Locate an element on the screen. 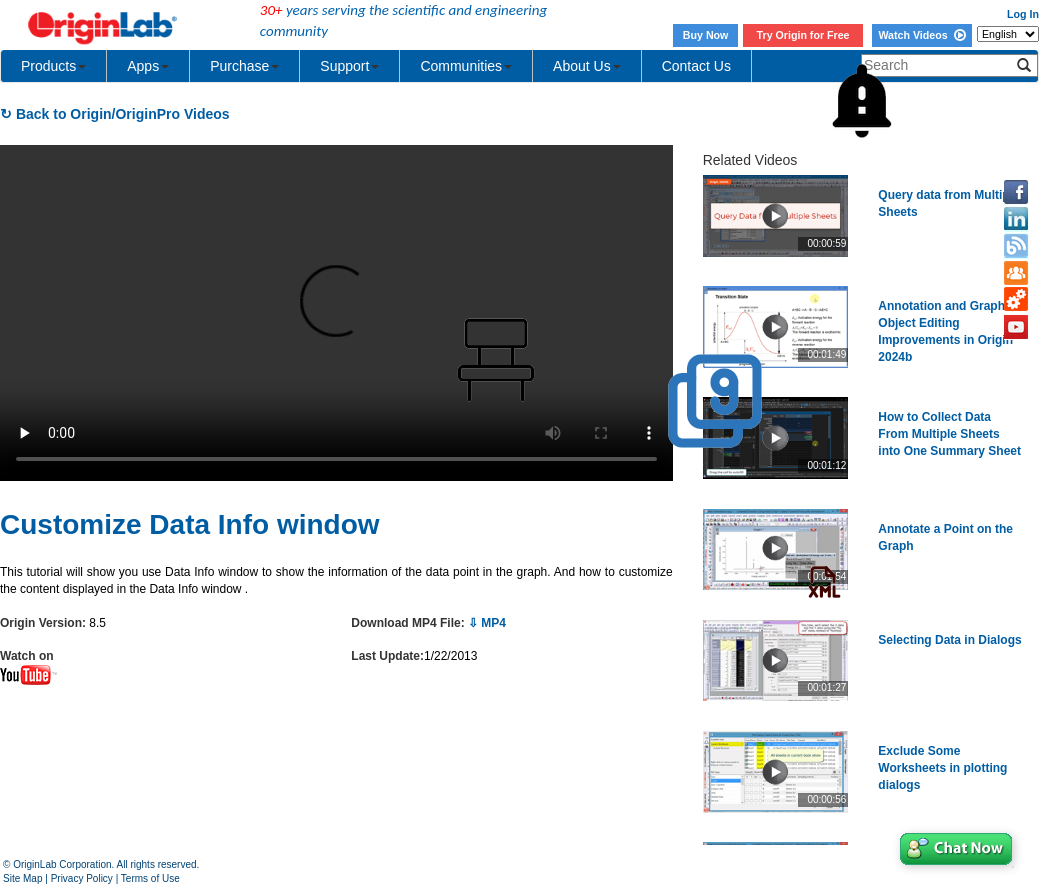 This screenshot has height=893, width=1039. view item 9 in a collection is located at coordinates (715, 401).